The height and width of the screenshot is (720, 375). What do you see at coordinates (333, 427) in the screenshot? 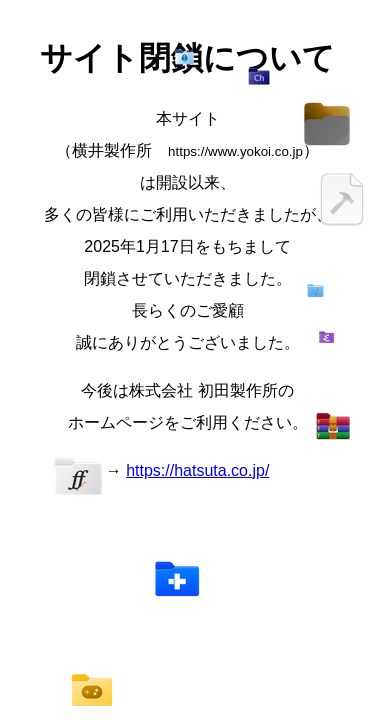
I see `open folder containing WinRAR archives` at bounding box center [333, 427].